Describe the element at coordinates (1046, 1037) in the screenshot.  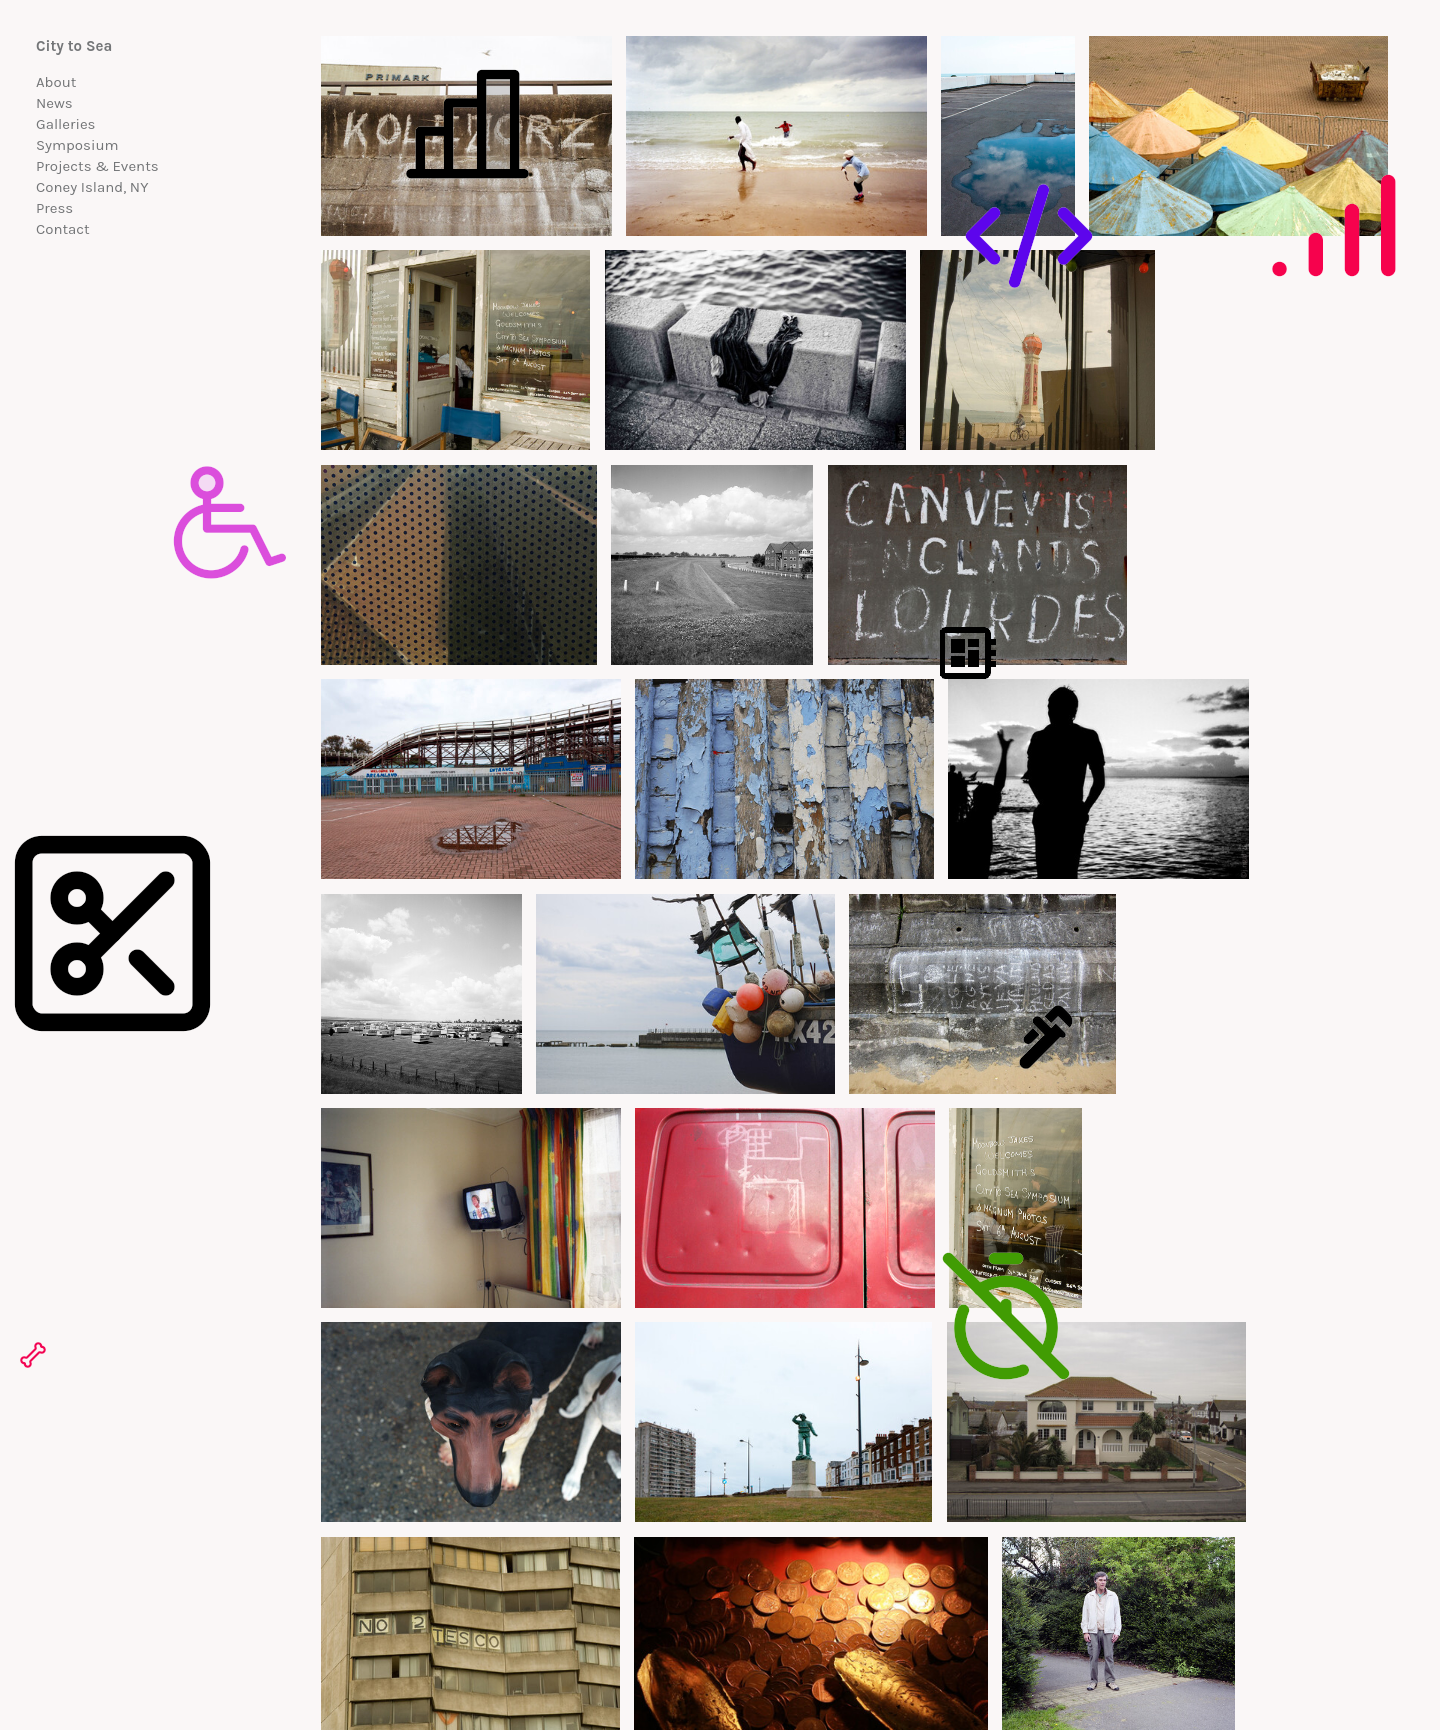
I see `access plumbing services` at that location.